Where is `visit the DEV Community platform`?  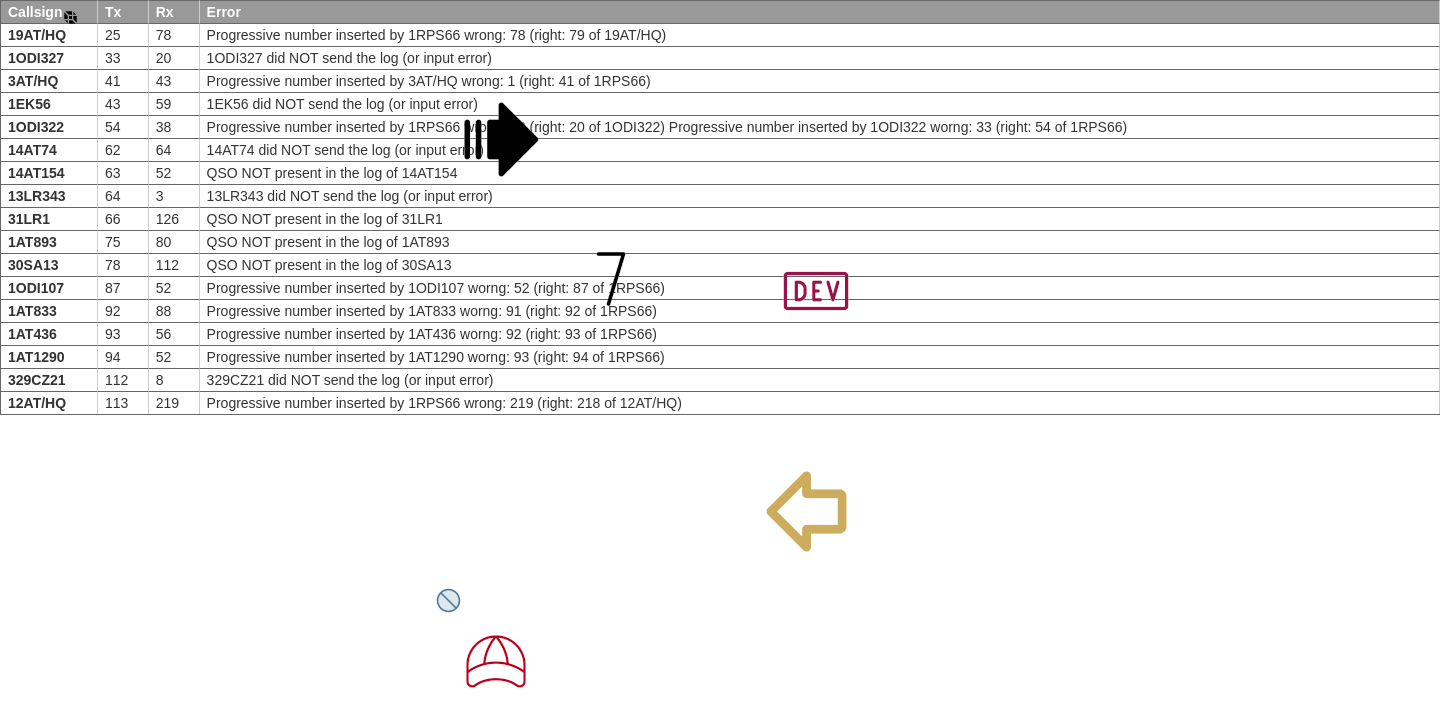 visit the DEV Community platform is located at coordinates (816, 291).